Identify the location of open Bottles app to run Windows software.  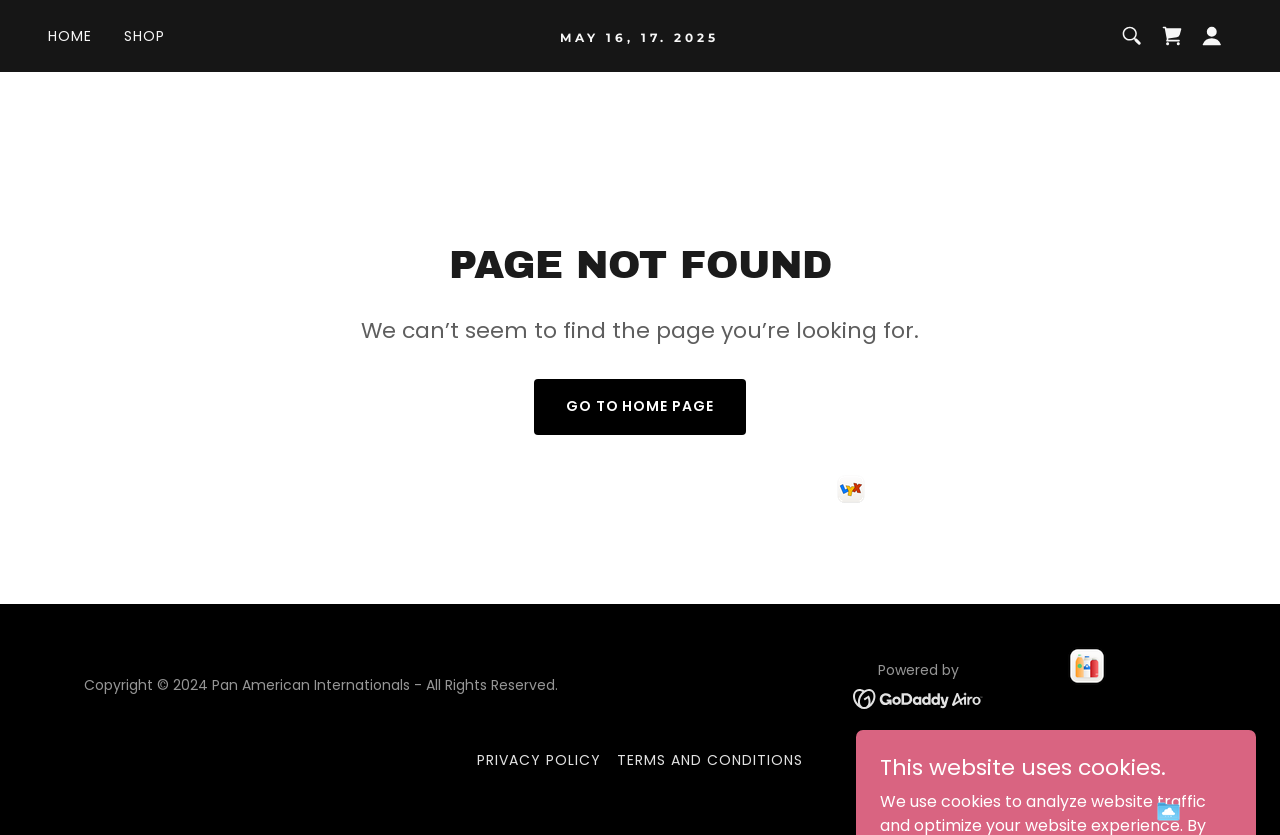
(1087, 666).